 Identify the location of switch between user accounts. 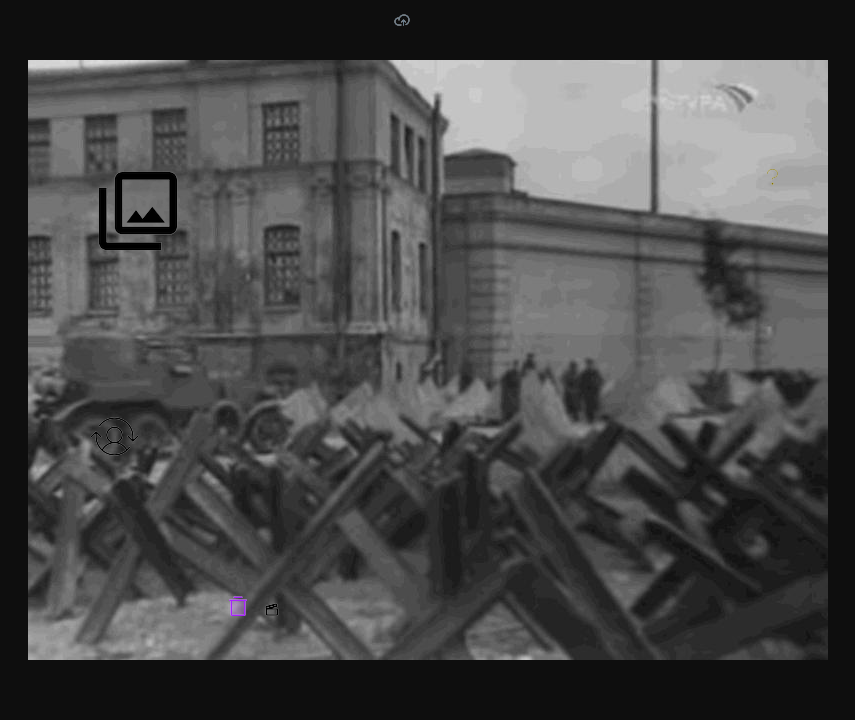
(114, 436).